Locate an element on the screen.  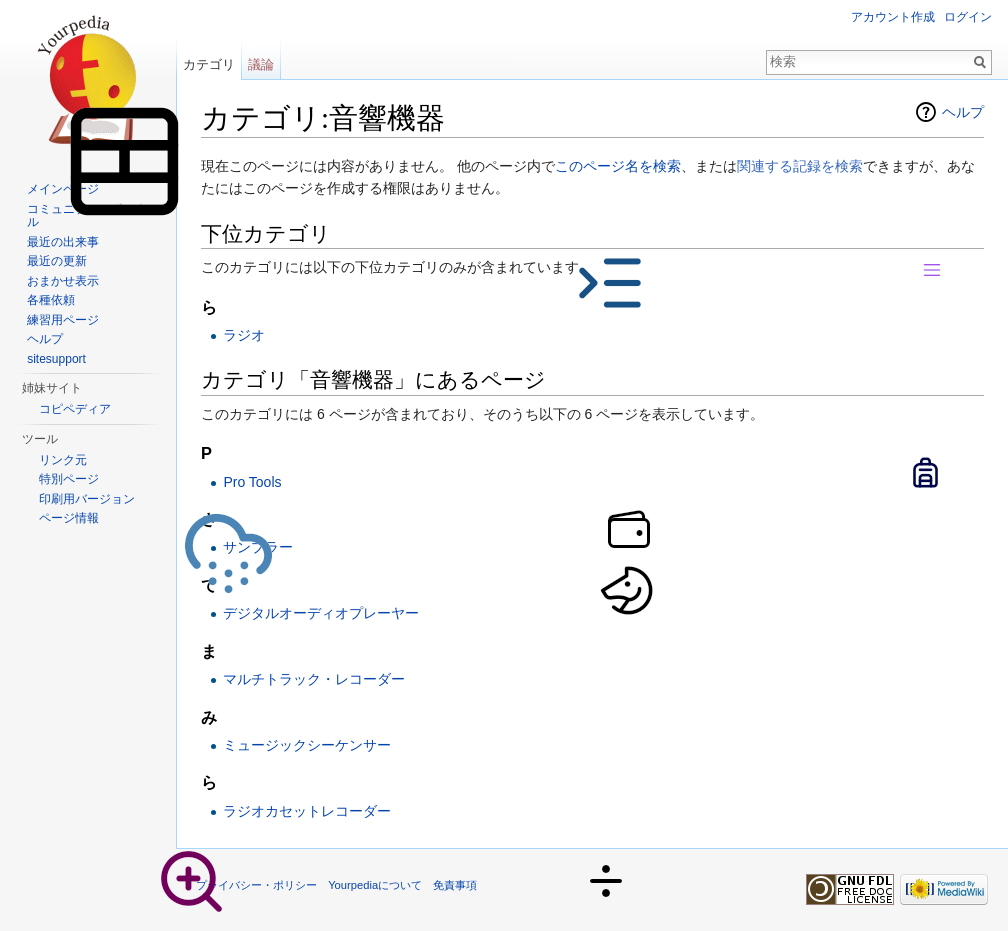
increase list indentation is located at coordinates (610, 283).